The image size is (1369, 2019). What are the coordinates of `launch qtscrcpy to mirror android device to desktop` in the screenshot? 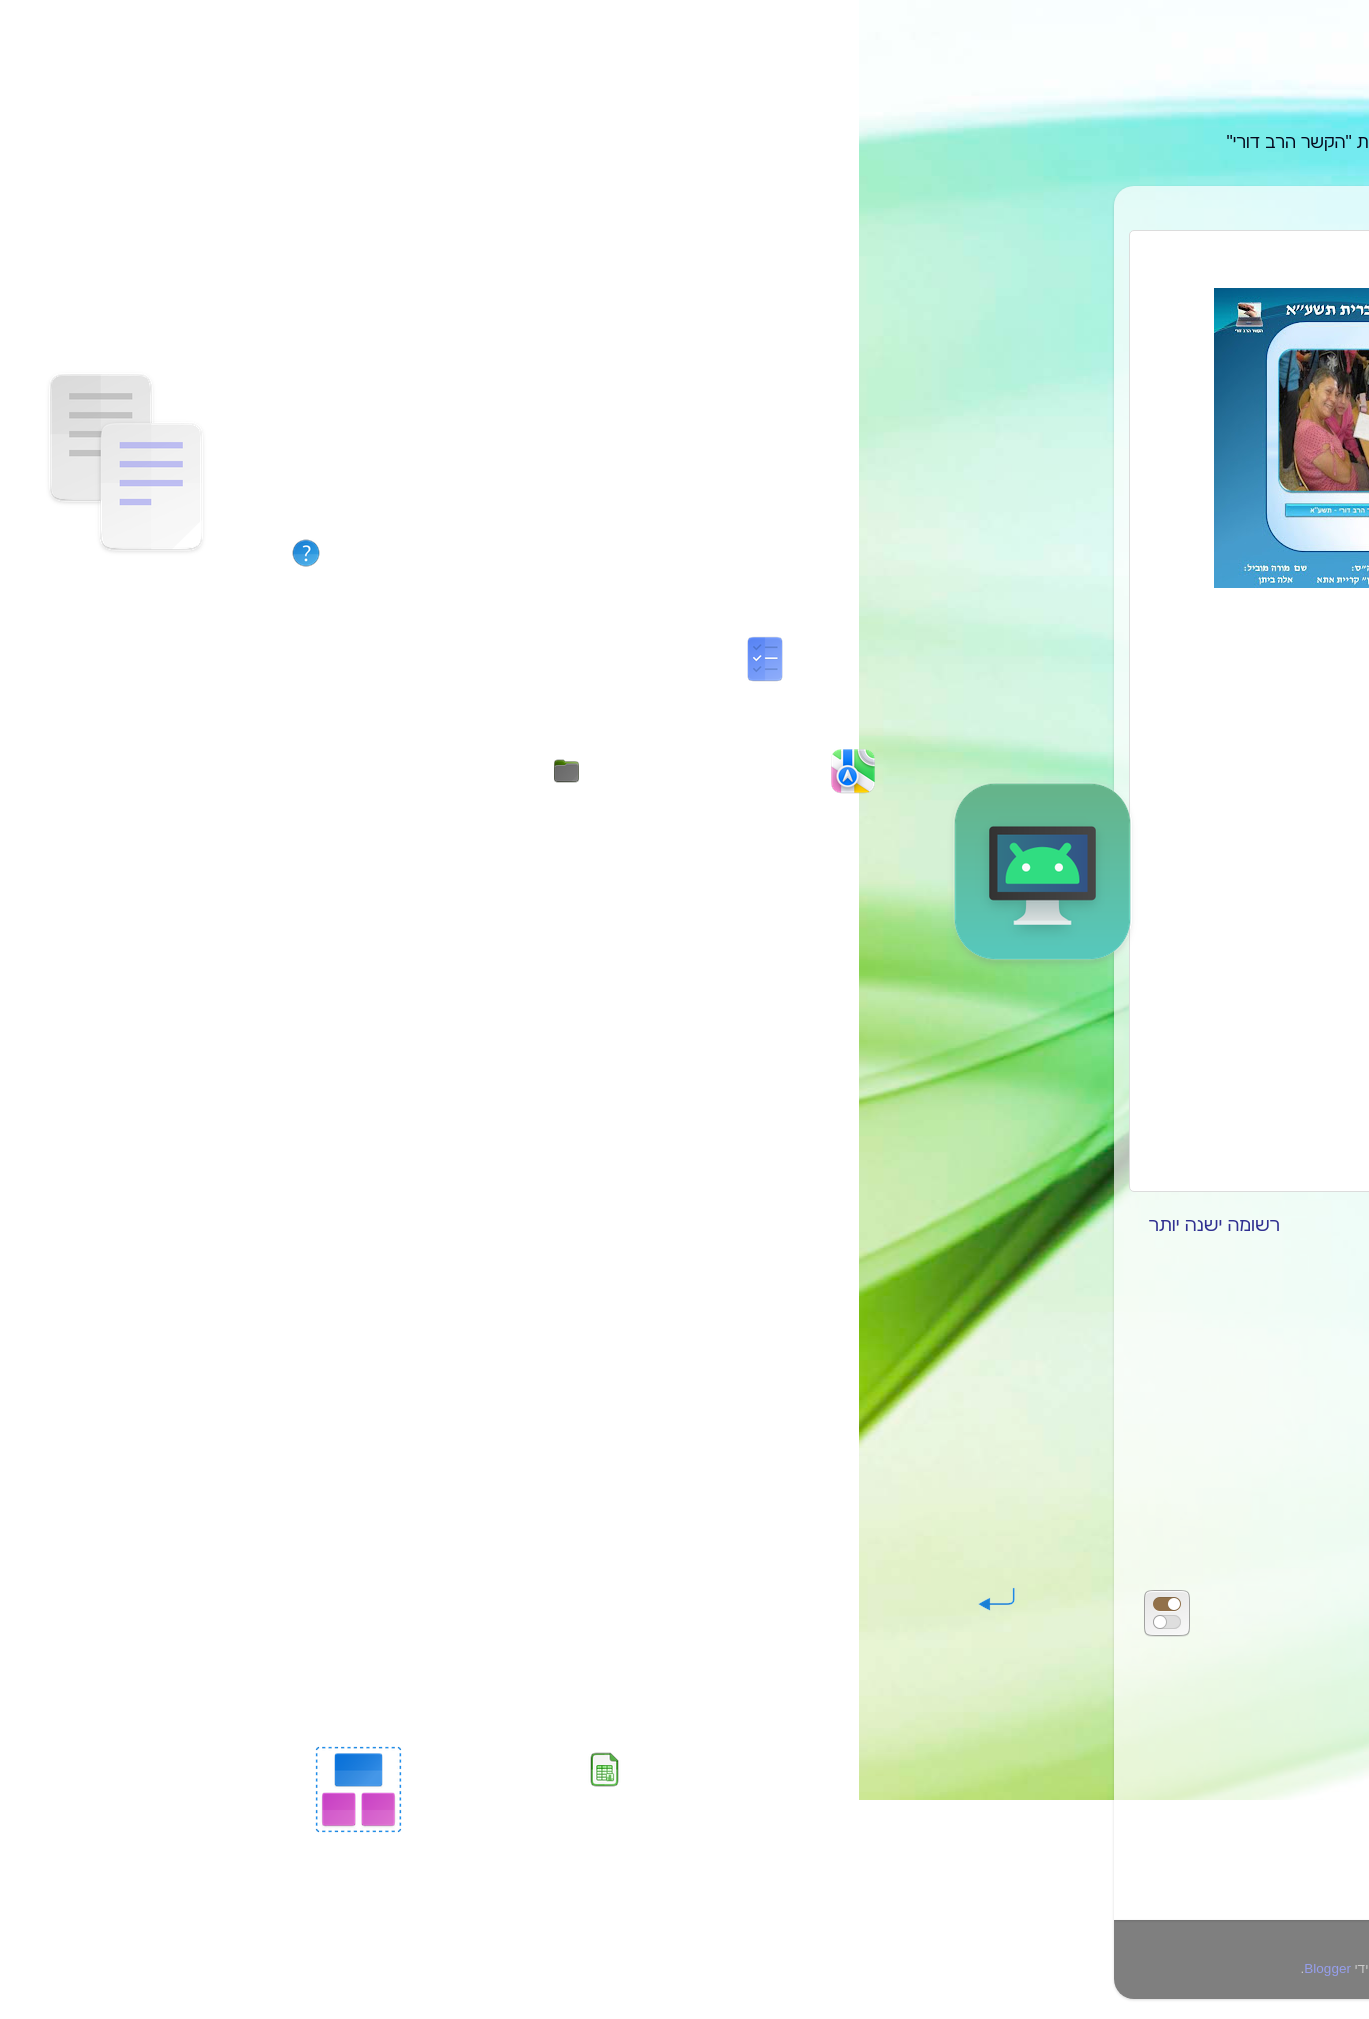 It's located at (1042, 871).